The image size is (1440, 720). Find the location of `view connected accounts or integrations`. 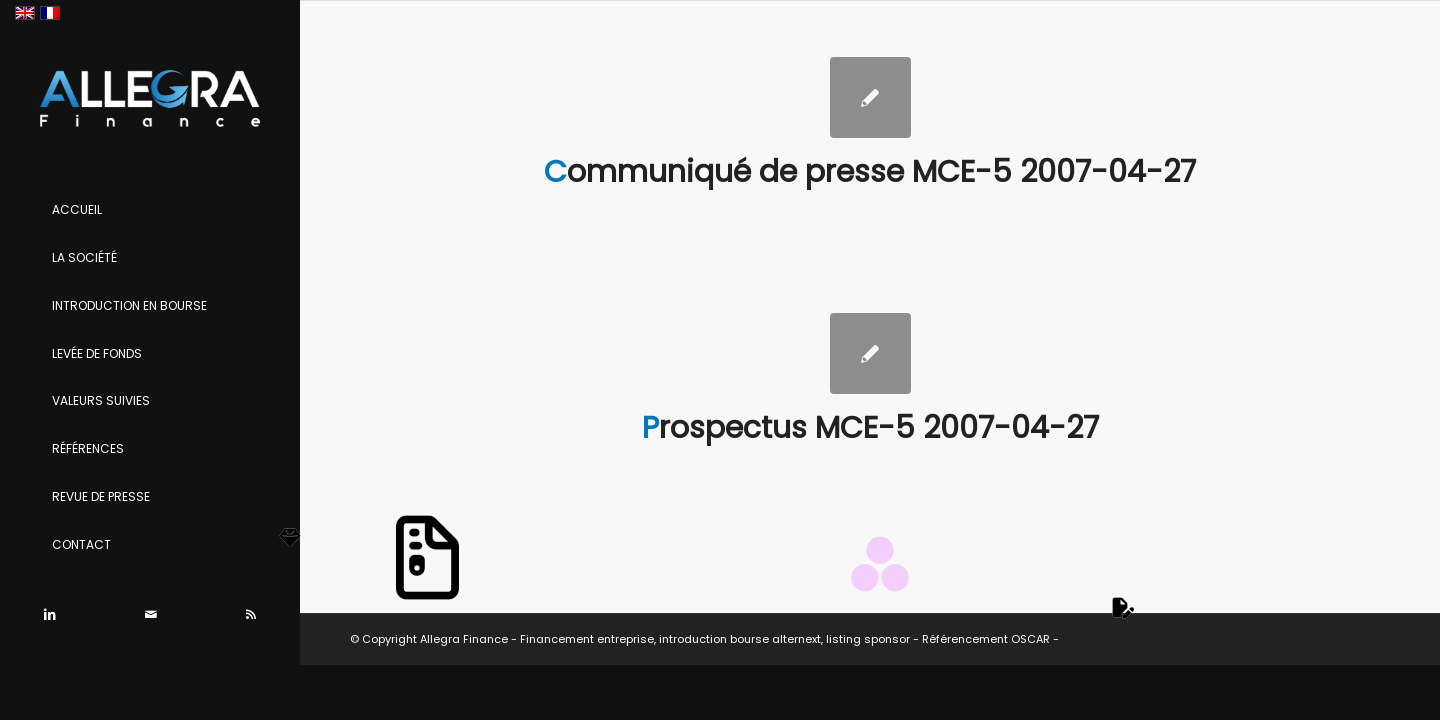

view connected accounts or integrations is located at coordinates (880, 564).